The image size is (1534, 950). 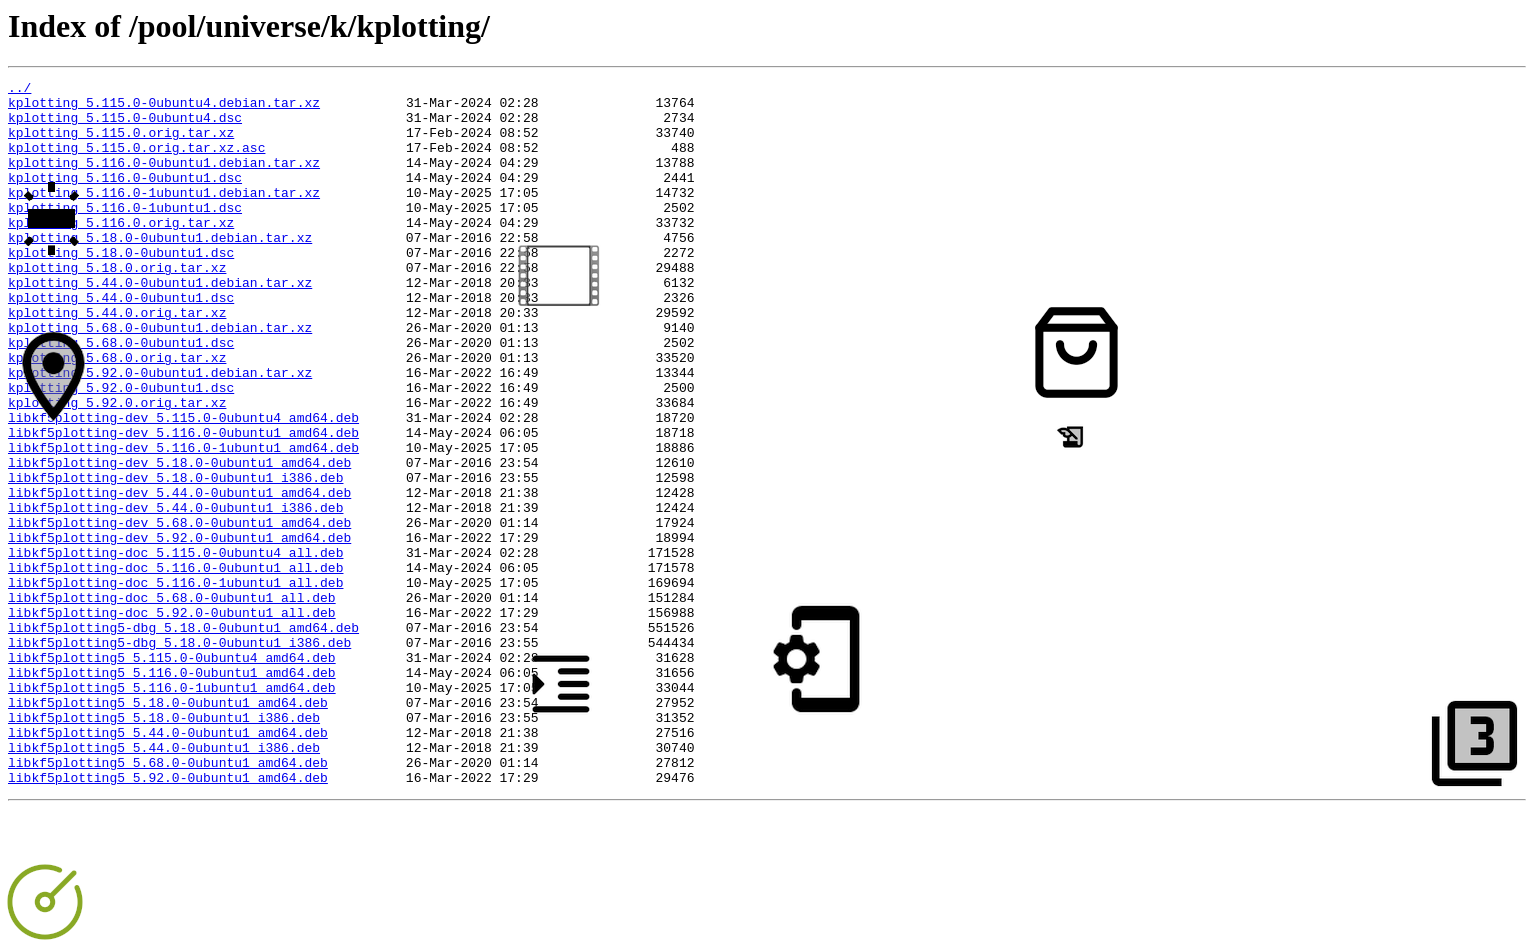 What do you see at coordinates (45, 902) in the screenshot?
I see `view performance metrics or usage statistics` at bounding box center [45, 902].